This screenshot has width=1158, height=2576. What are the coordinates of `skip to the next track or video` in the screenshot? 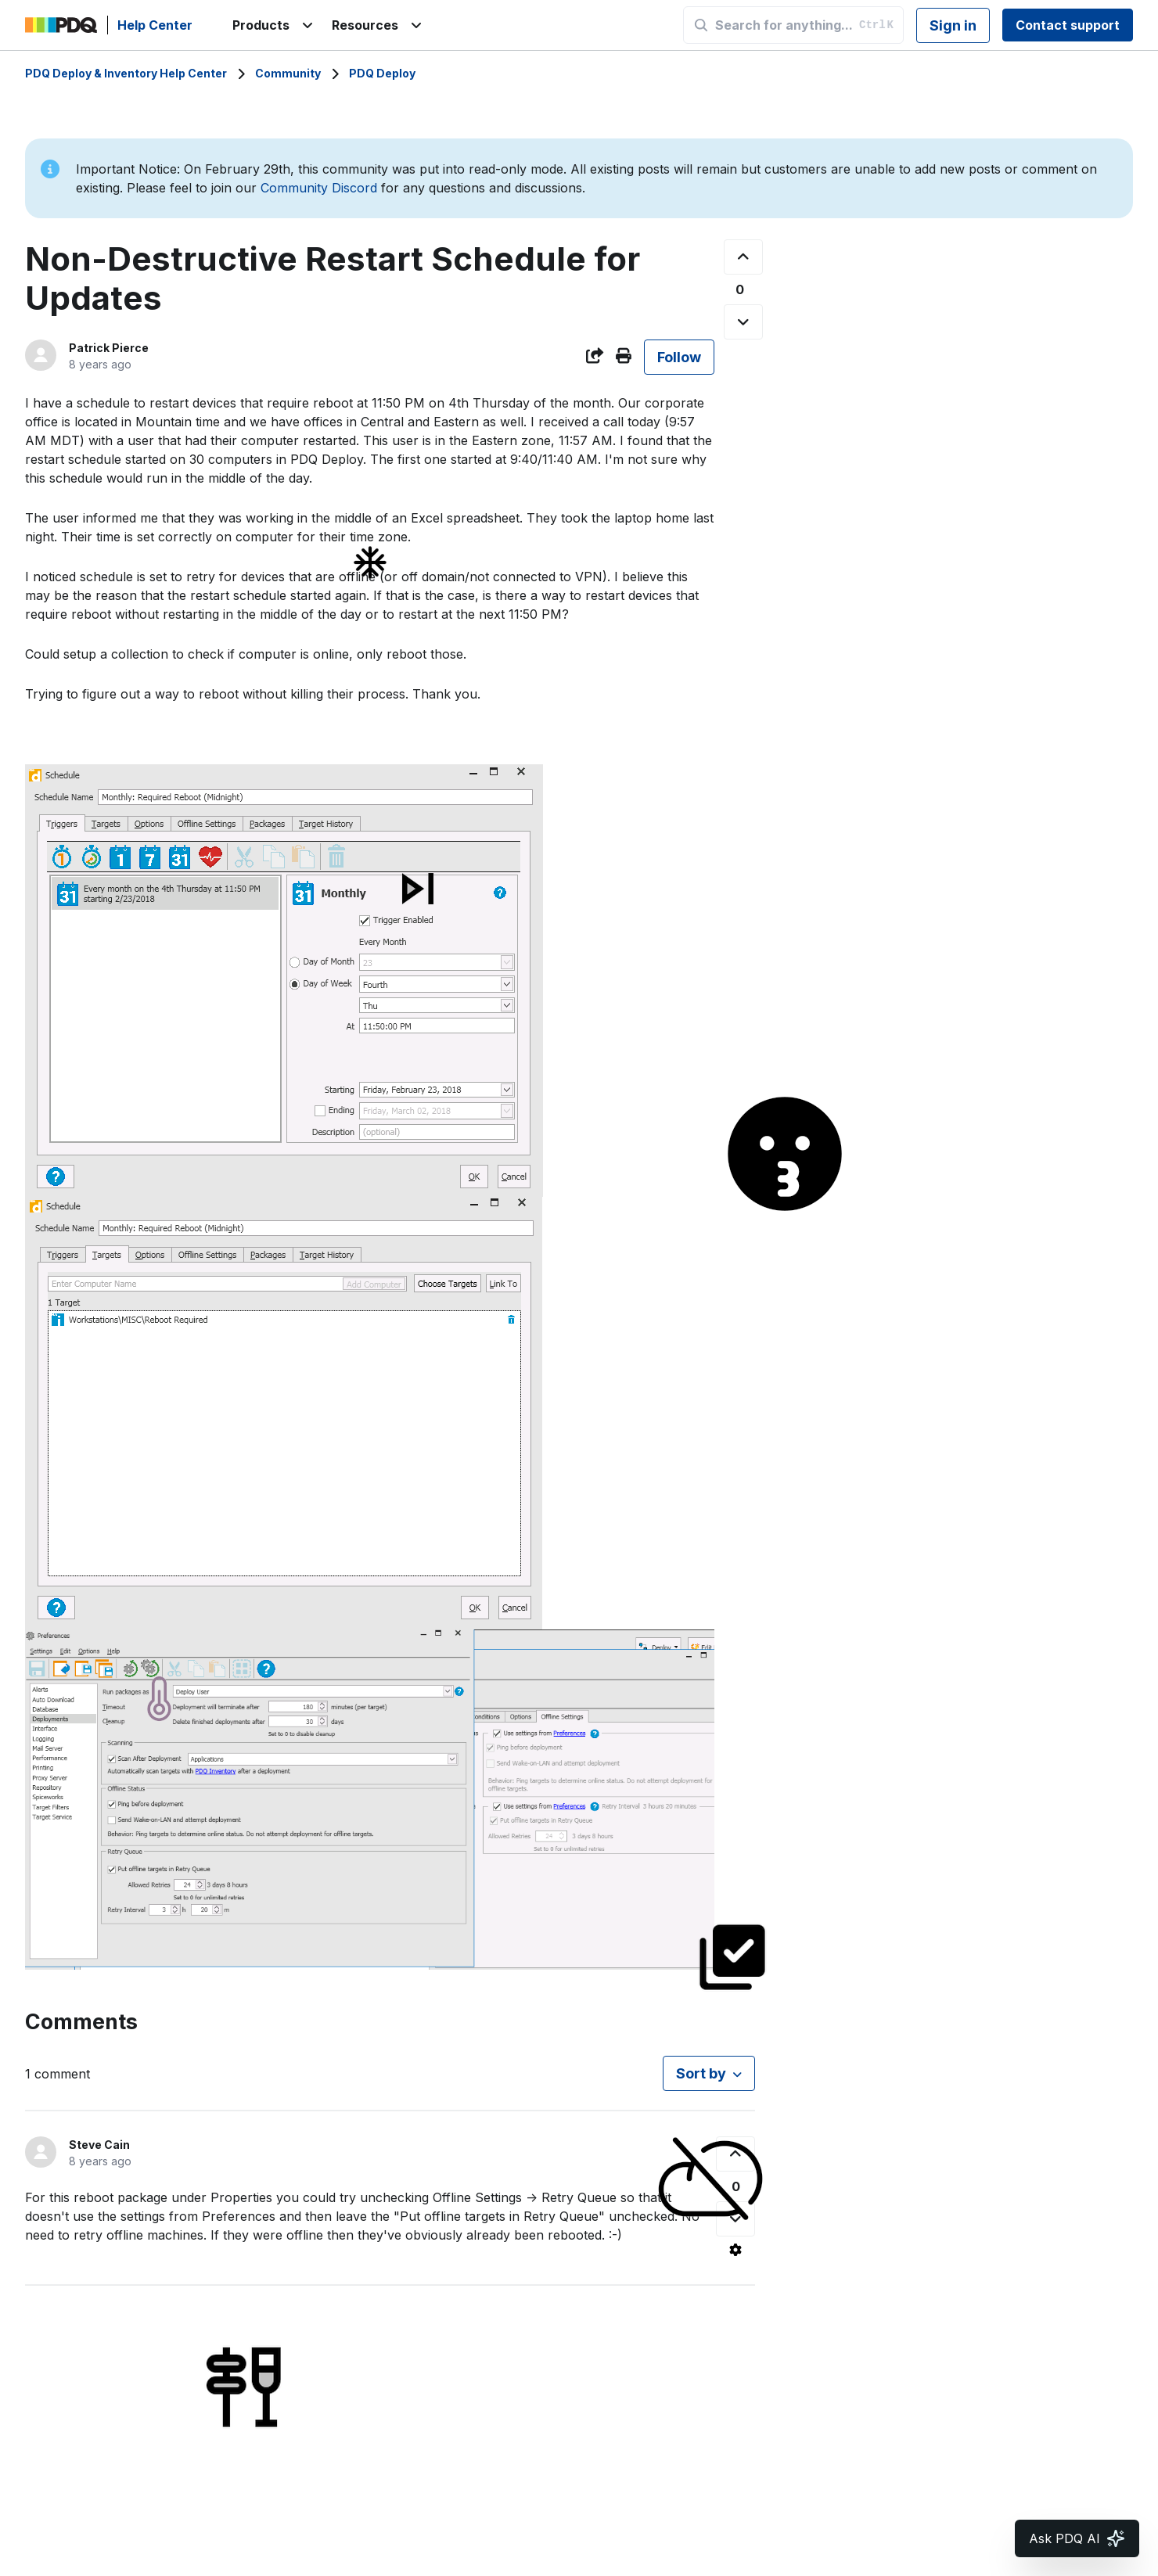 It's located at (418, 889).